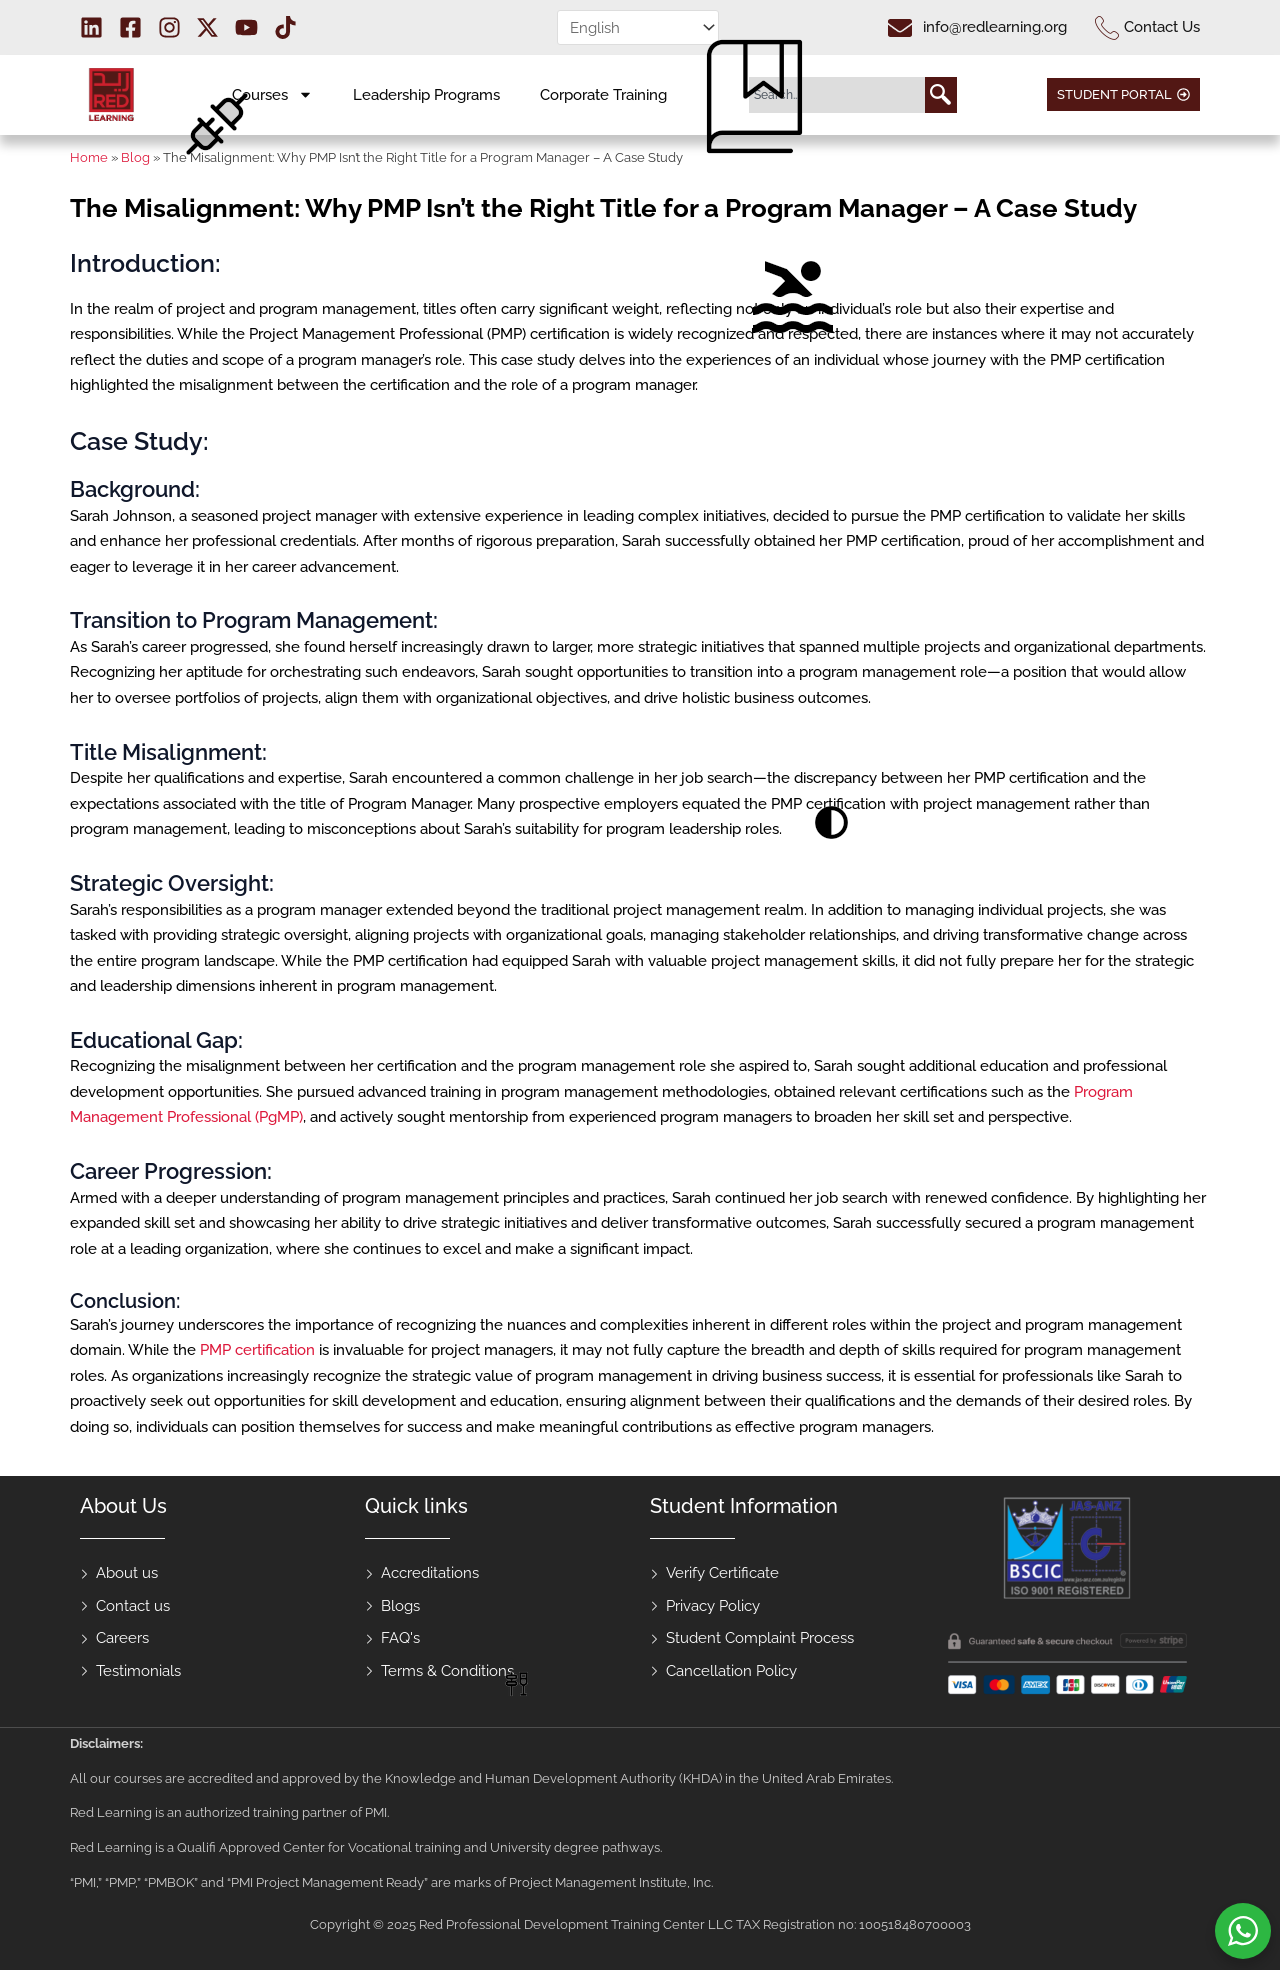 The width and height of the screenshot is (1280, 1970). I want to click on view swimming pool amenities, so click(793, 297).